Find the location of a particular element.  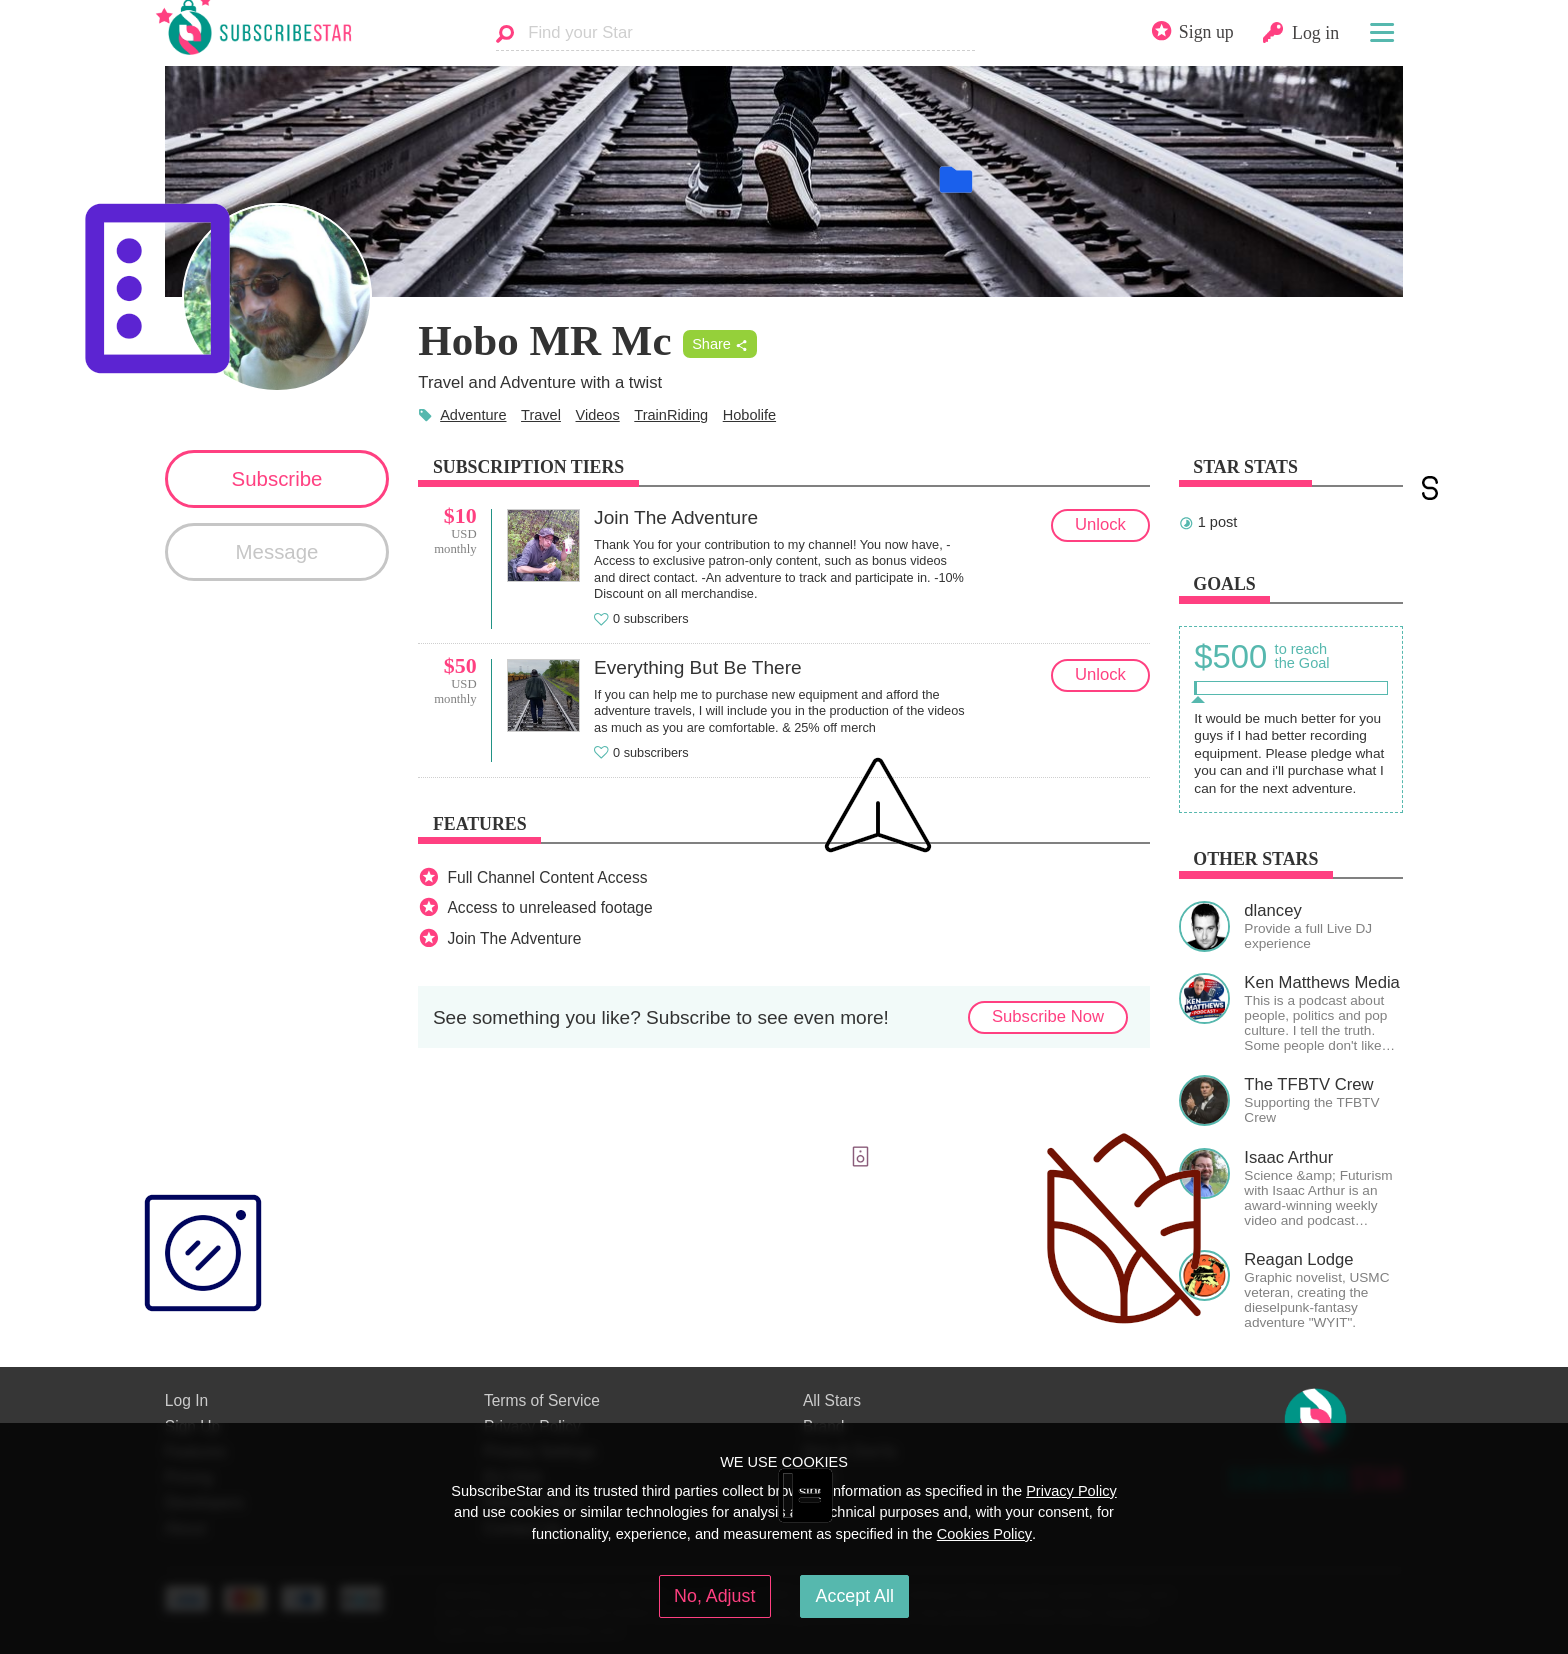

adjust speaker or audio output settings is located at coordinates (860, 1156).